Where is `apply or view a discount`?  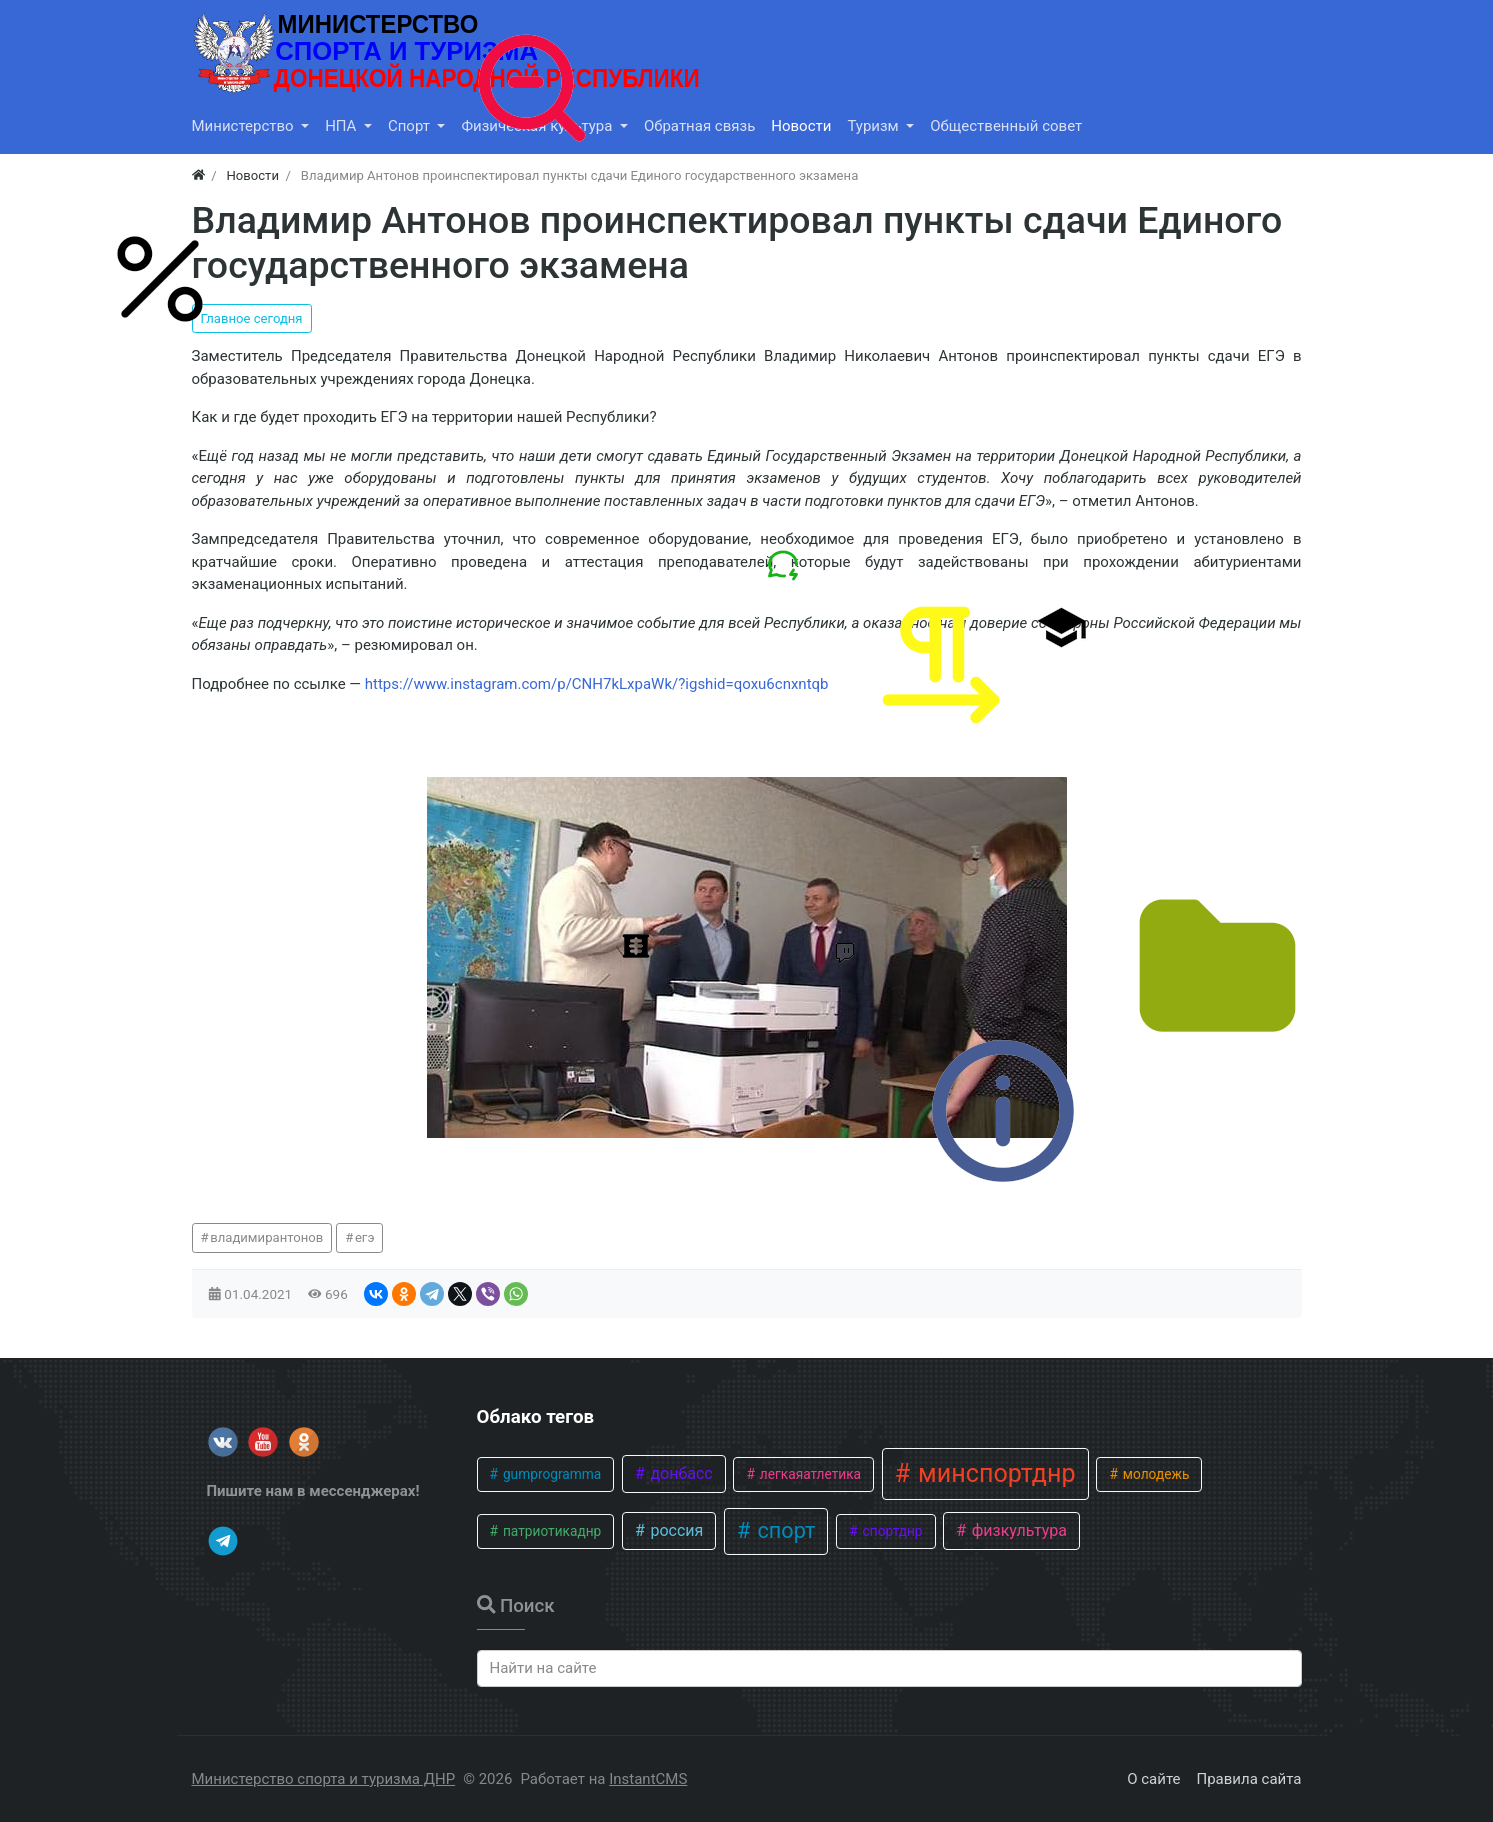 apply or view a discount is located at coordinates (160, 279).